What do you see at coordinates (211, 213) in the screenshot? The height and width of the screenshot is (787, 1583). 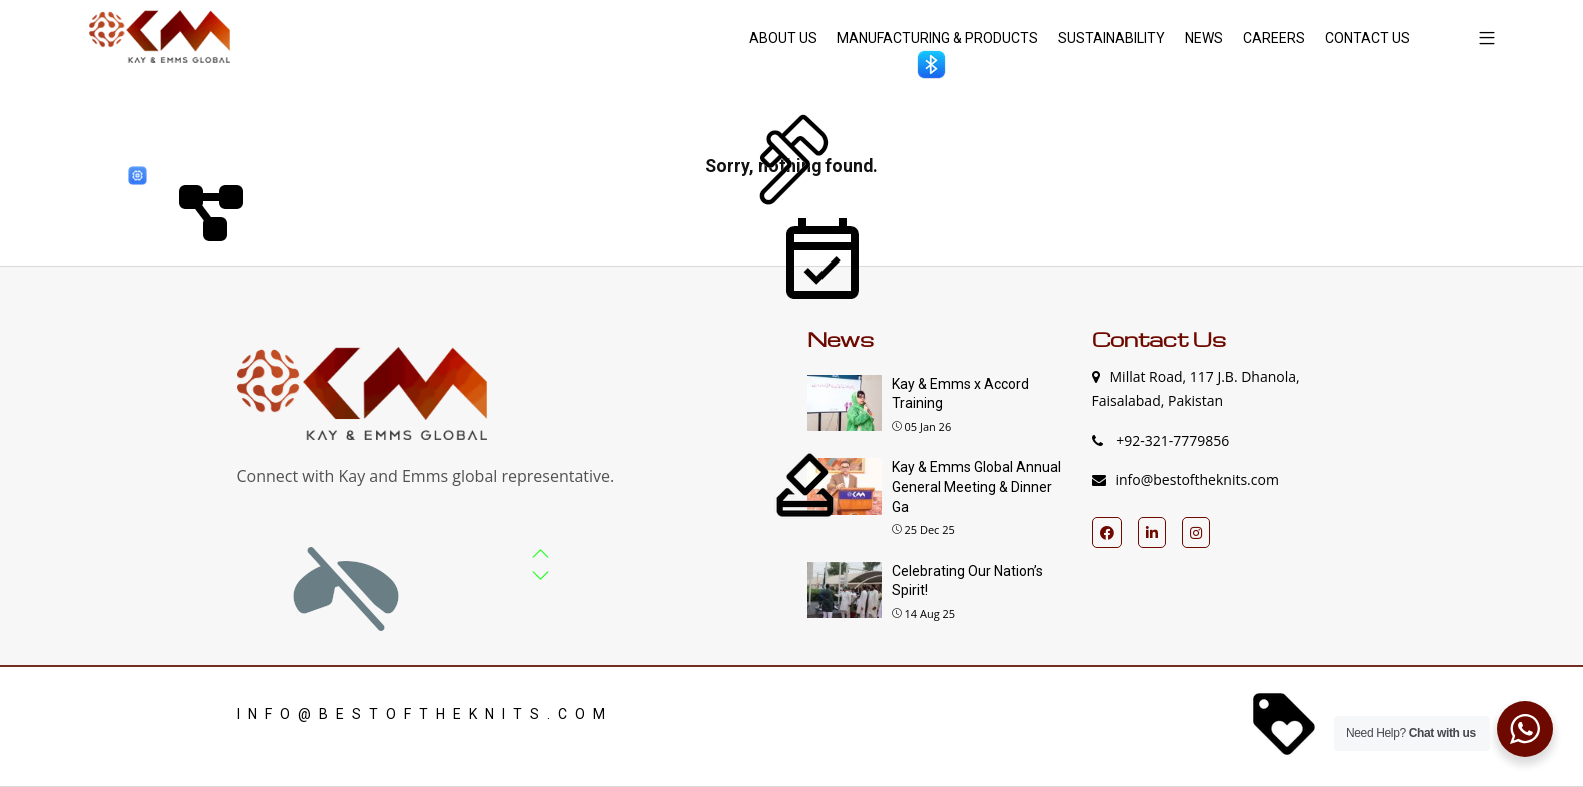 I see `view project workflow or diagram` at bounding box center [211, 213].